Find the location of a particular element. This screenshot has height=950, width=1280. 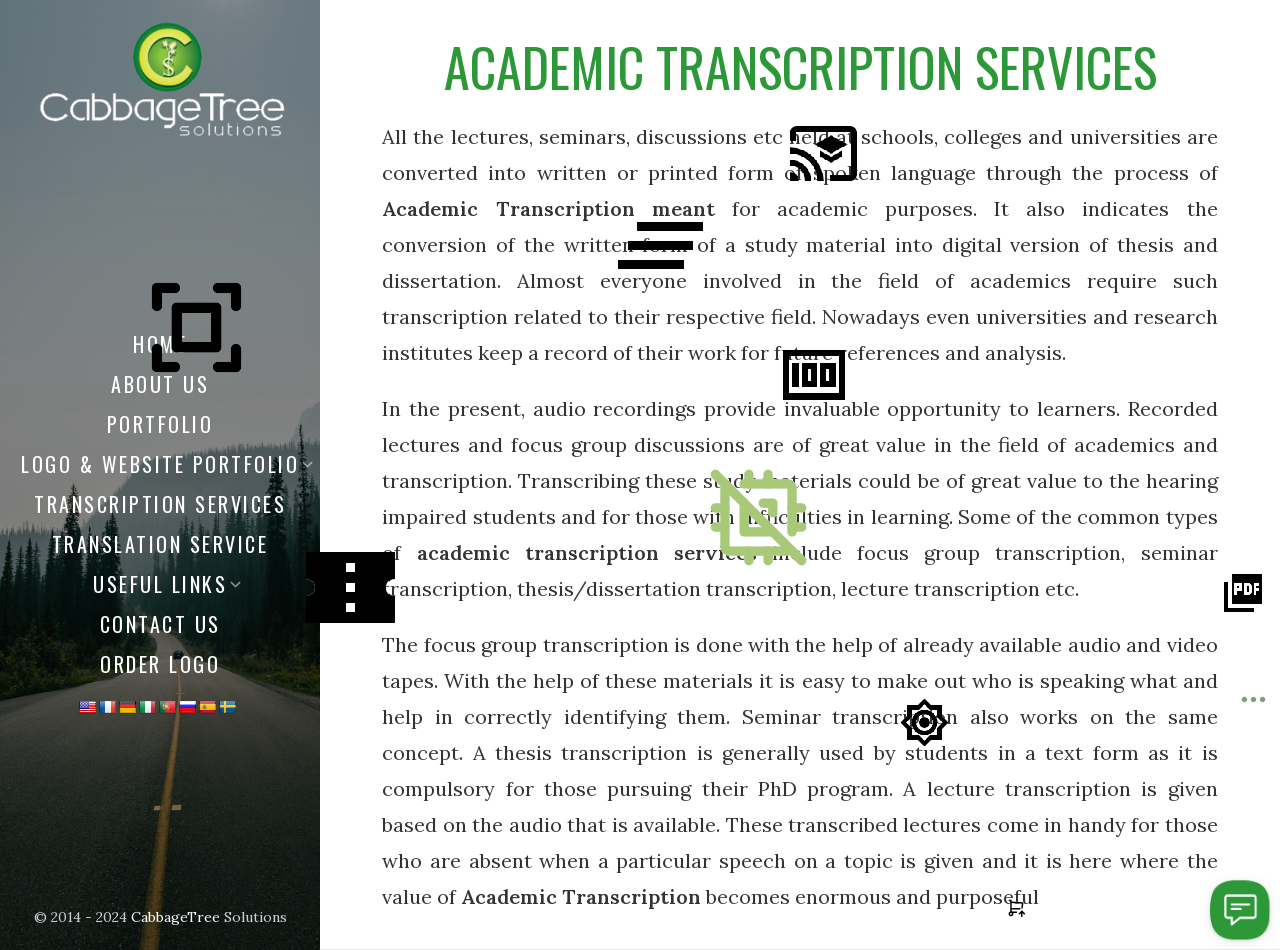

view currency or money-related information is located at coordinates (814, 375).